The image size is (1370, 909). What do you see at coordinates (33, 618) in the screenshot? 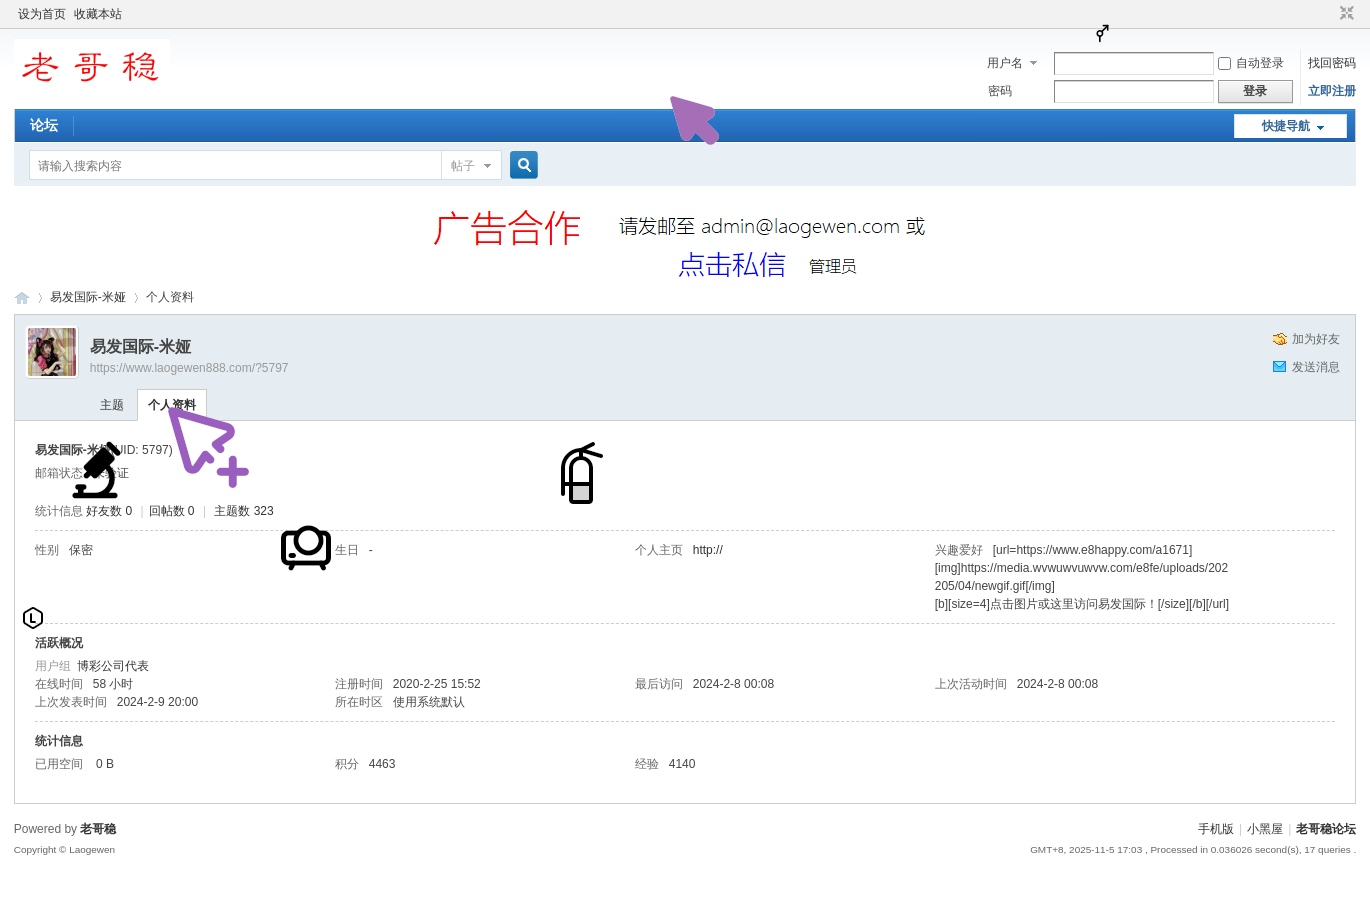
I see `indicates a "large" size option` at bounding box center [33, 618].